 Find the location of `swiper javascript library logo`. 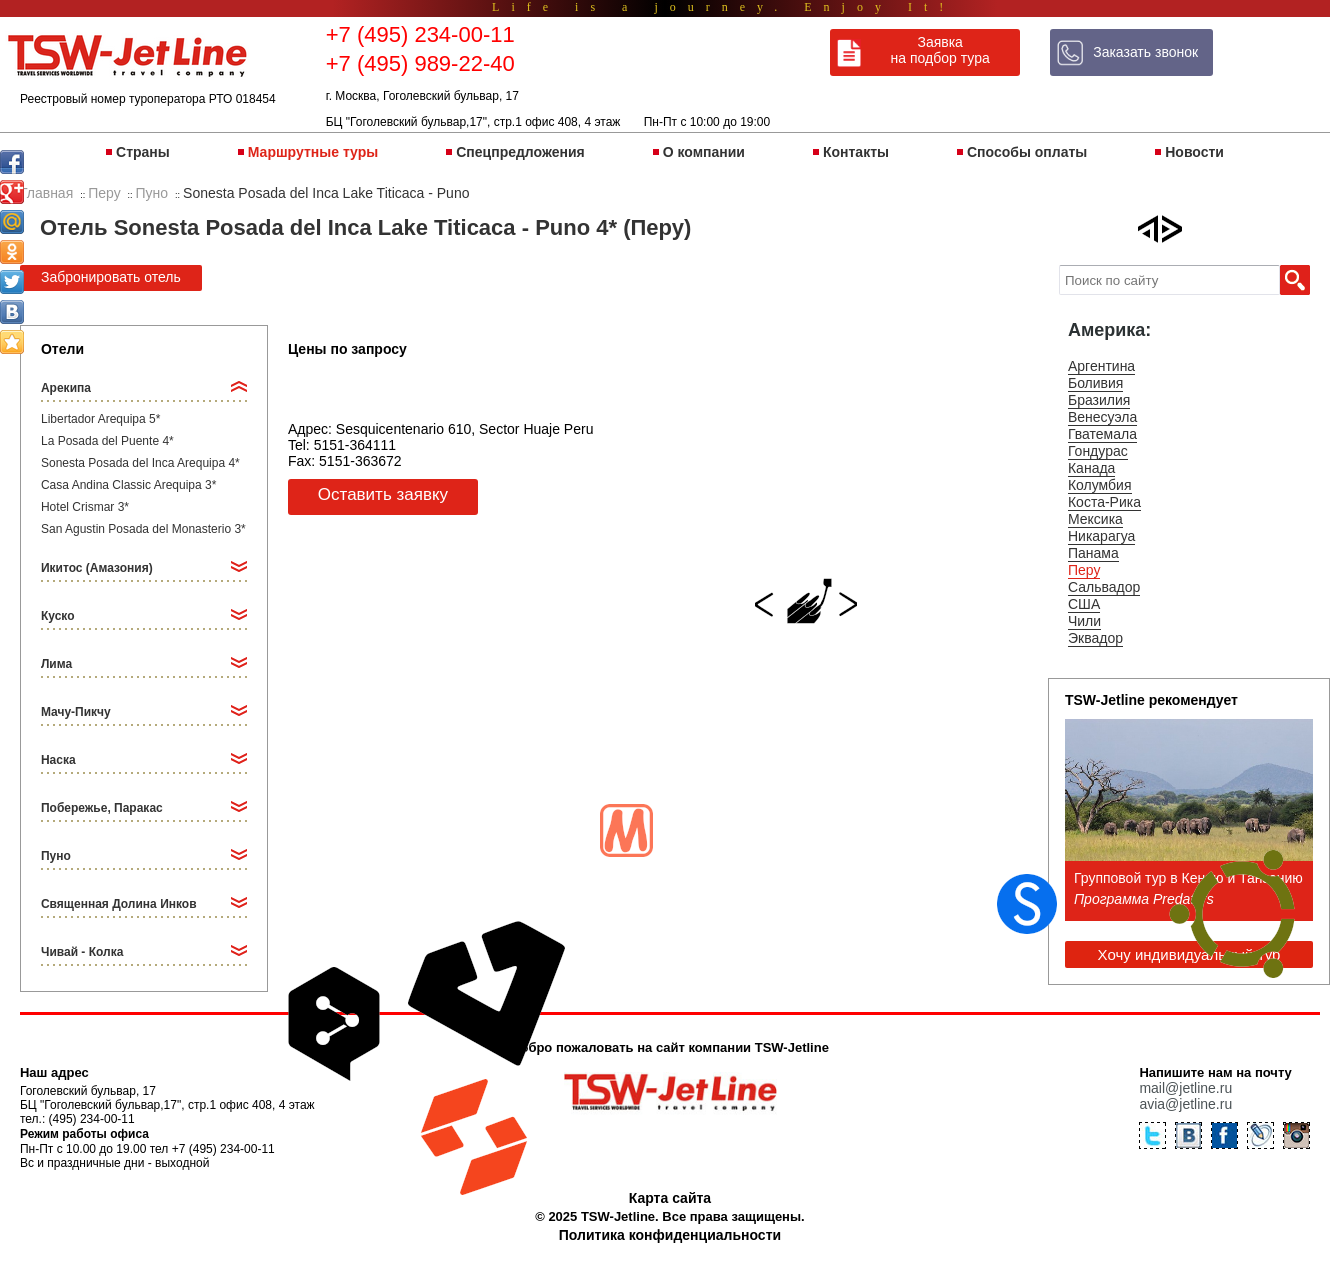

swiper javascript library logo is located at coordinates (1027, 904).